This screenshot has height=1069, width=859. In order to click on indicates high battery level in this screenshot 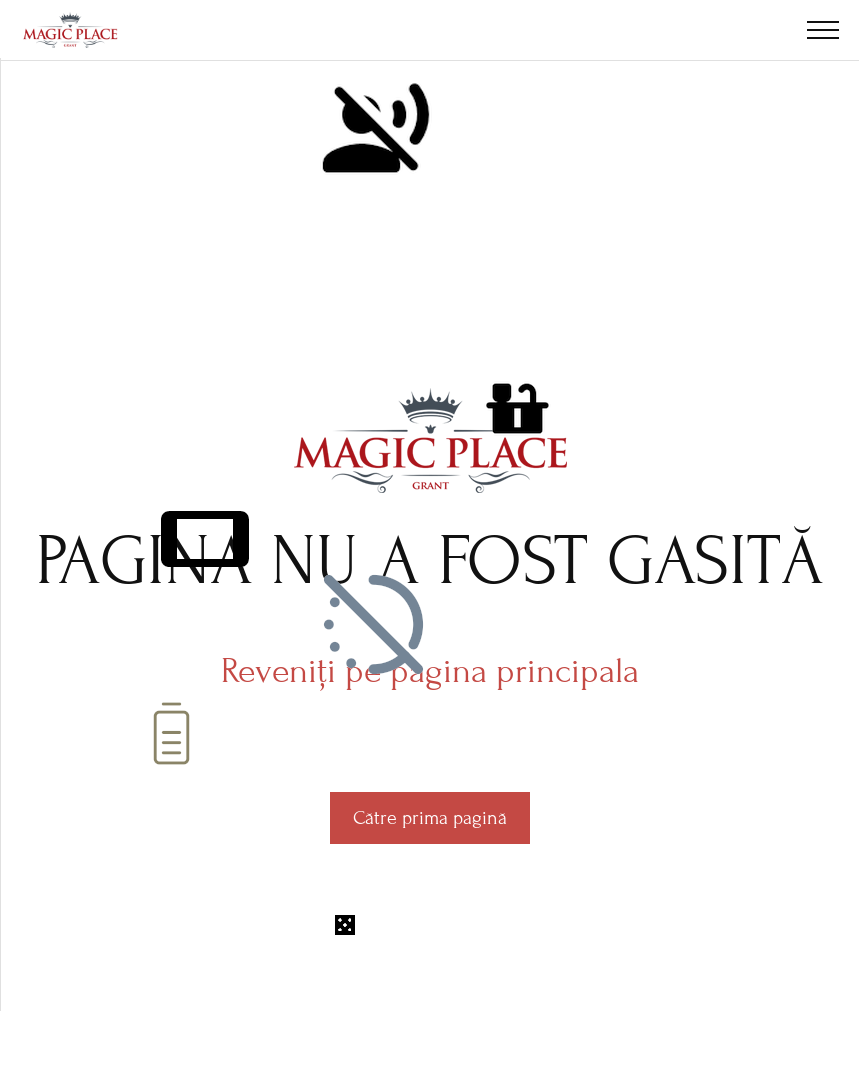, I will do `click(171, 734)`.